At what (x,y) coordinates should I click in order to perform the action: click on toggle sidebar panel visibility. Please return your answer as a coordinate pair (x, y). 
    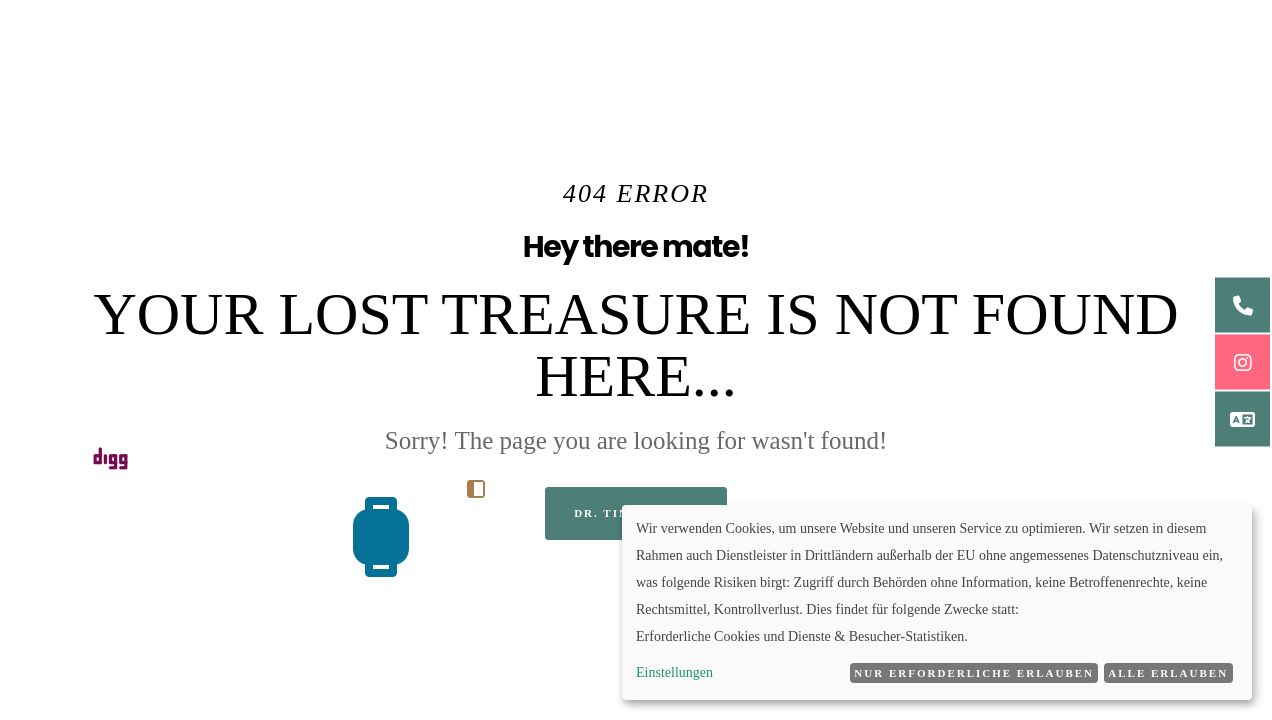
    Looking at the image, I should click on (476, 489).